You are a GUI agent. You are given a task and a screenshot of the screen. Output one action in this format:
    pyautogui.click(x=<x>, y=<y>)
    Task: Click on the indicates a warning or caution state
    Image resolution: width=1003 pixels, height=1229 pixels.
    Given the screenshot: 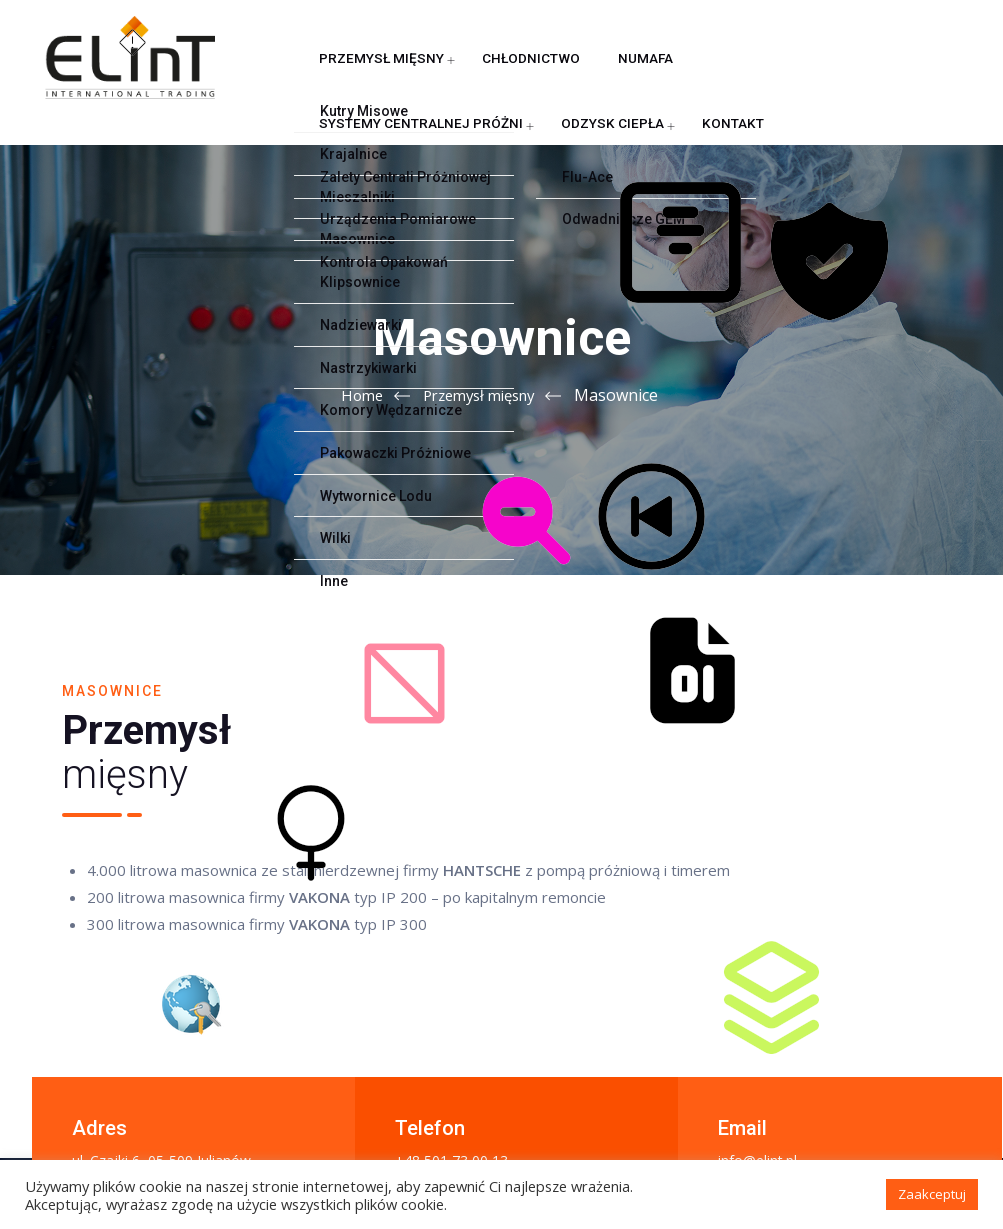 What is the action you would take?
    pyautogui.click(x=132, y=42)
    